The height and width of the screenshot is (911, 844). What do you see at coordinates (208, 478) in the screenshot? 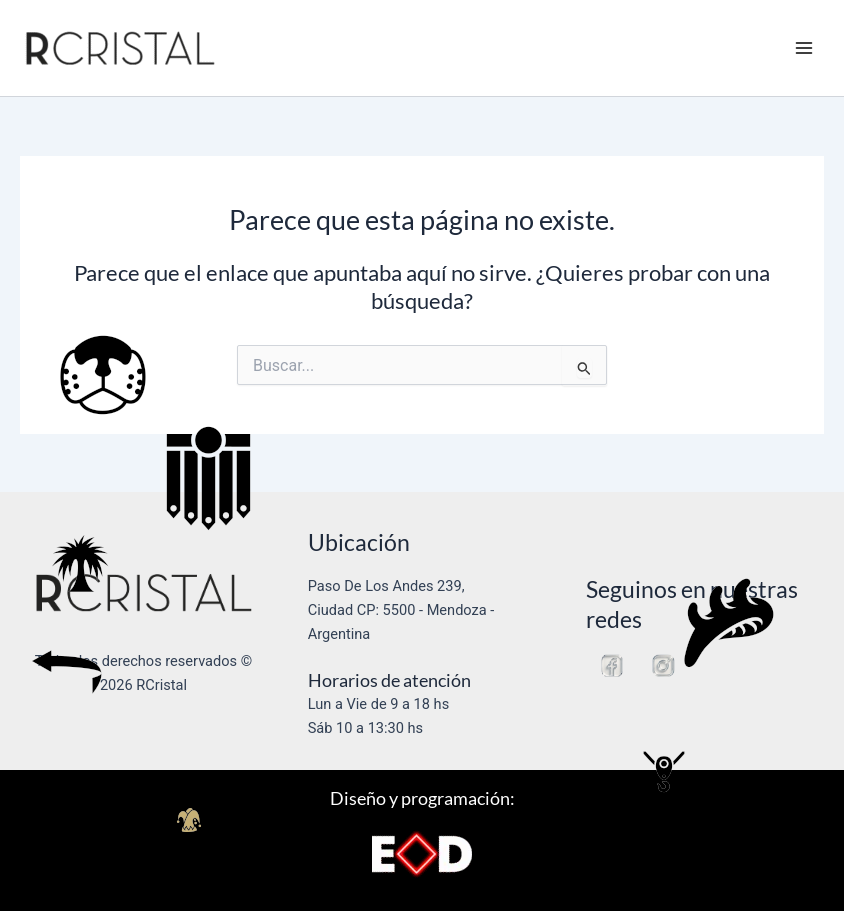
I see `select ancient roman armor piece` at bounding box center [208, 478].